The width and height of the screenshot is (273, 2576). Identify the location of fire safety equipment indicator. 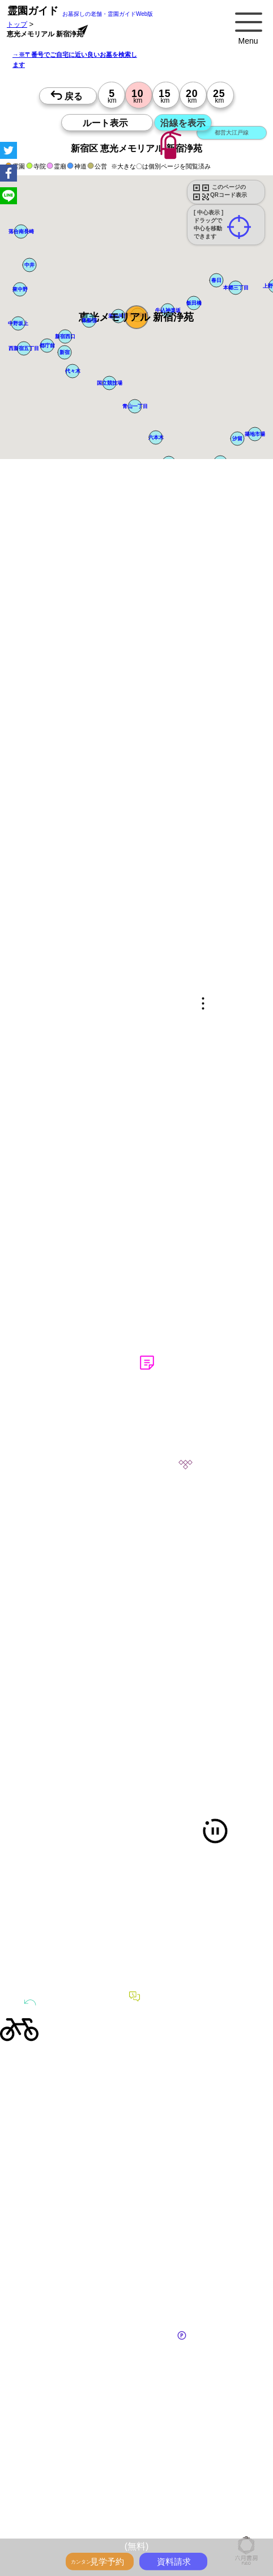
(169, 144).